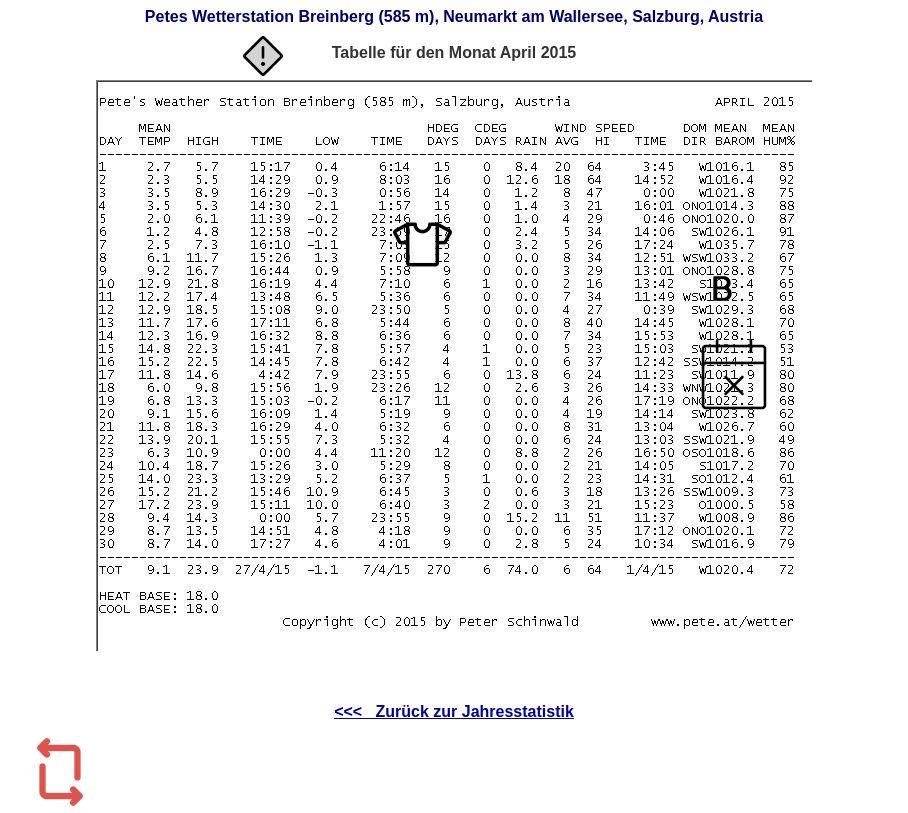 Image resolution: width=908 pixels, height=813 pixels. I want to click on apply bold formatting to selected text, so click(722, 288).